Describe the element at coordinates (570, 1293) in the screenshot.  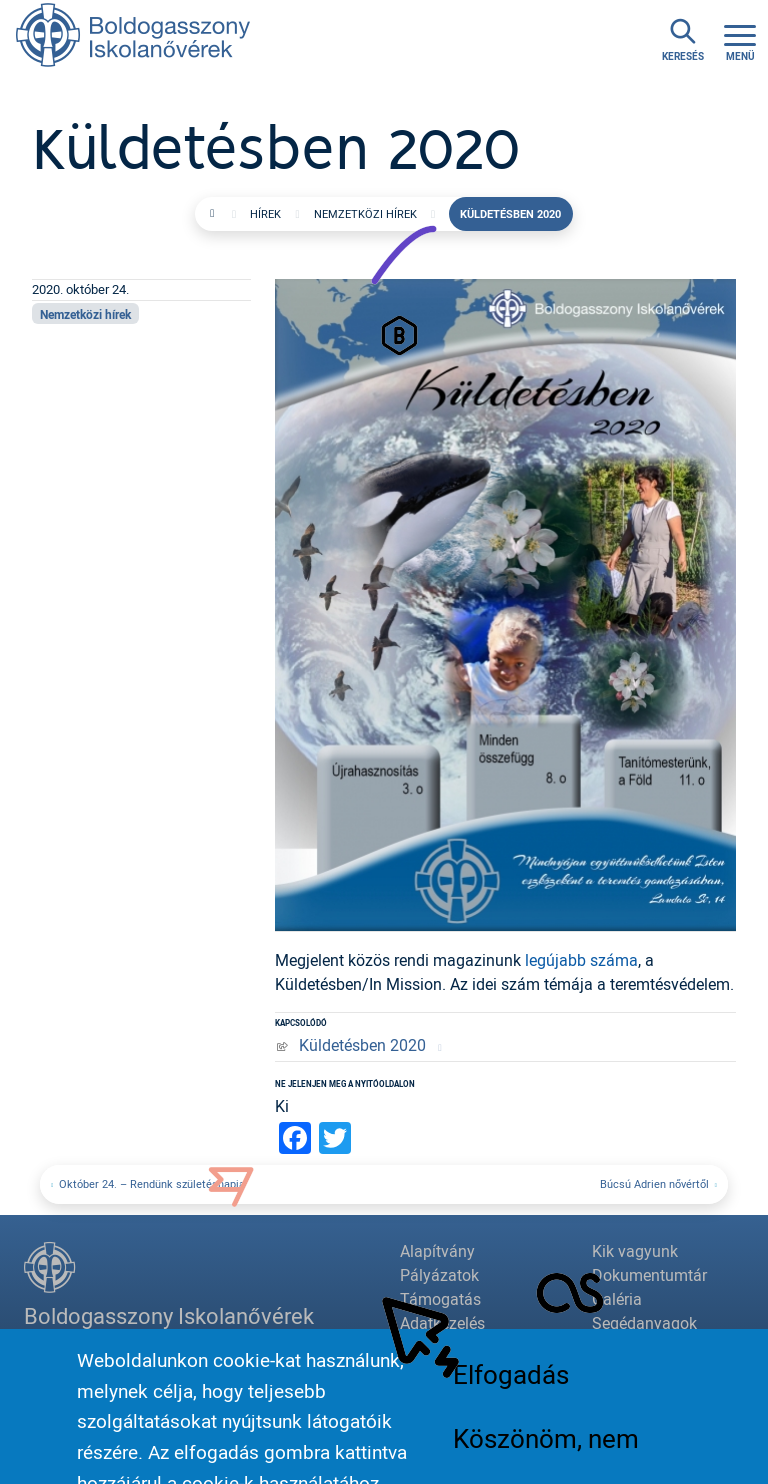
I see `connect to Last.fm account` at that location.